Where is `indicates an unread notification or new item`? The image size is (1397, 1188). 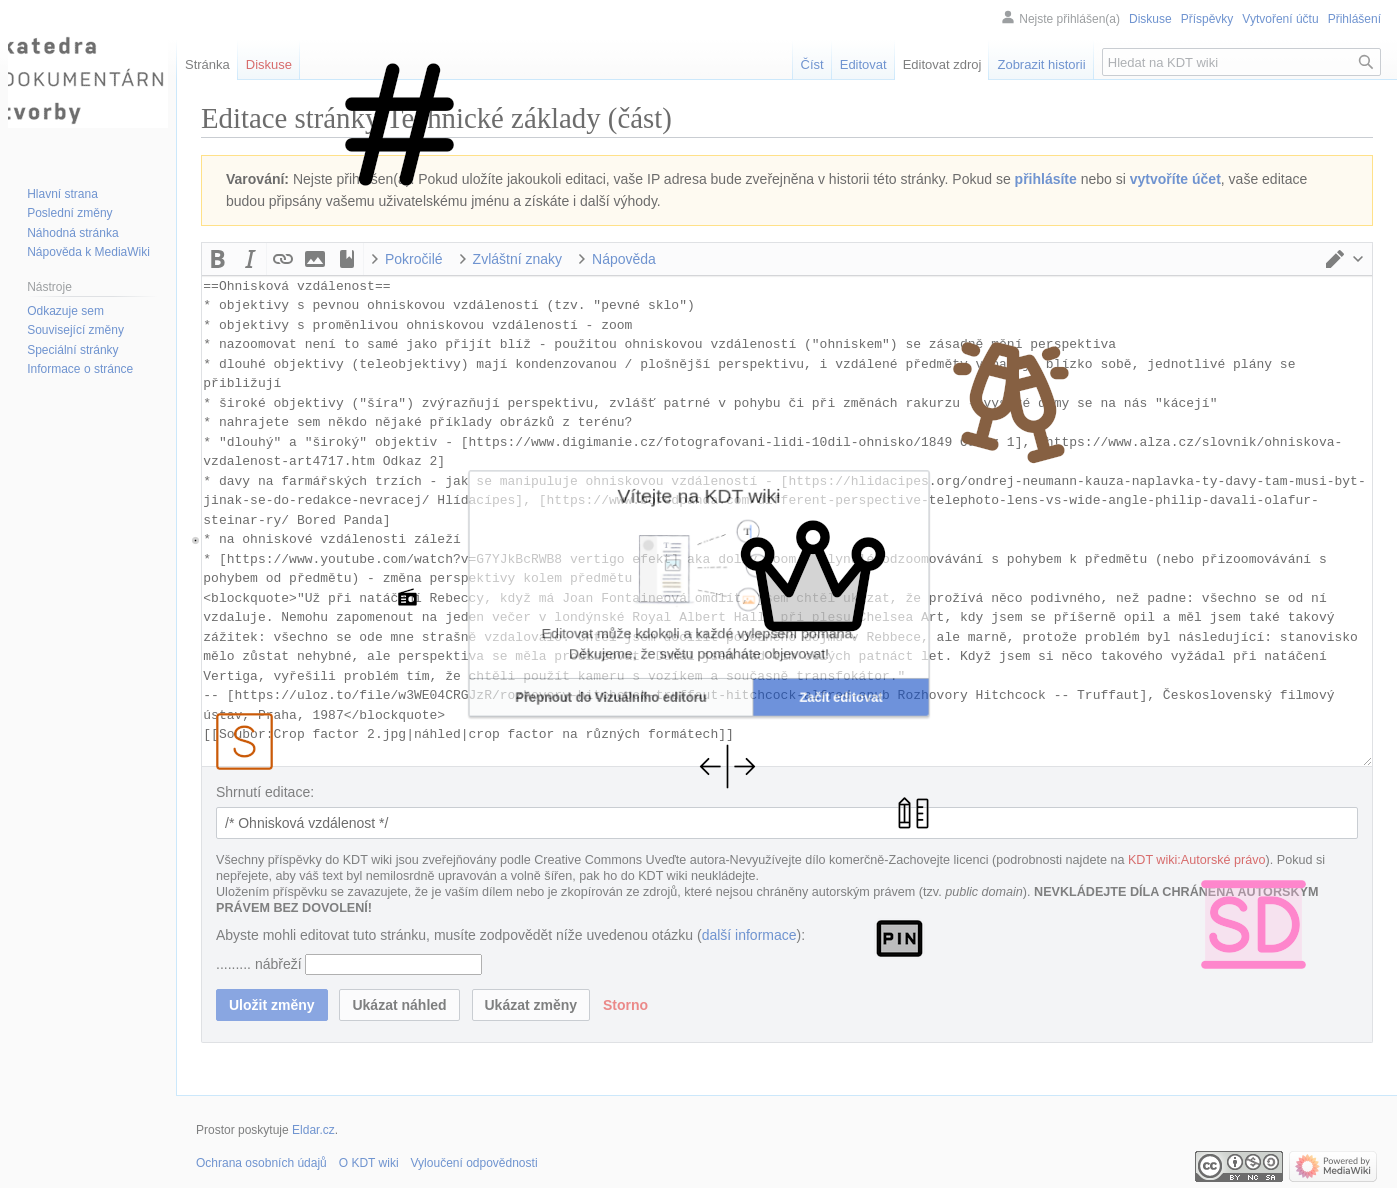
indicates an unread notification or new item is located at coordinates (195, 540).